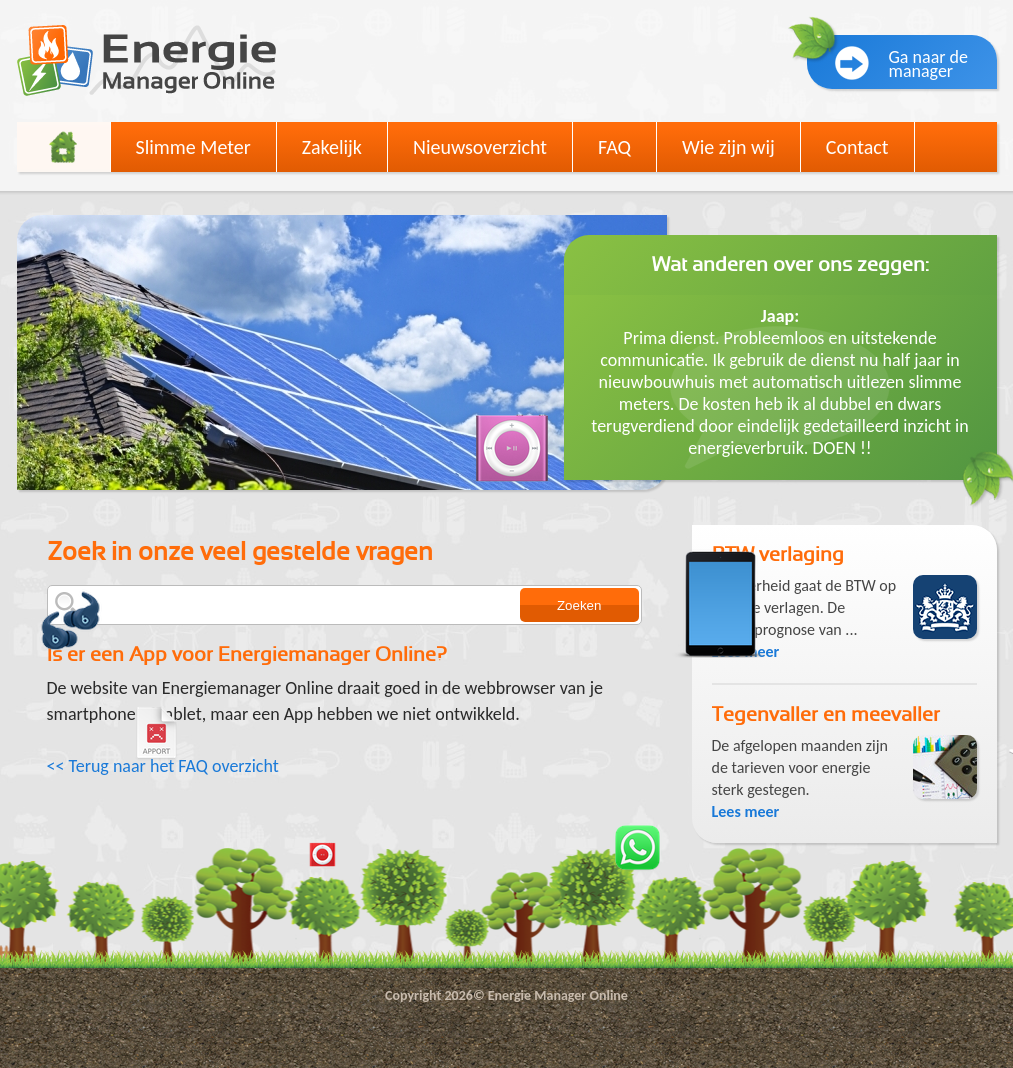  Describe the element at coordinates (637, 847) in the screenshot. I see `open WhatsApp messaging app` at that location.